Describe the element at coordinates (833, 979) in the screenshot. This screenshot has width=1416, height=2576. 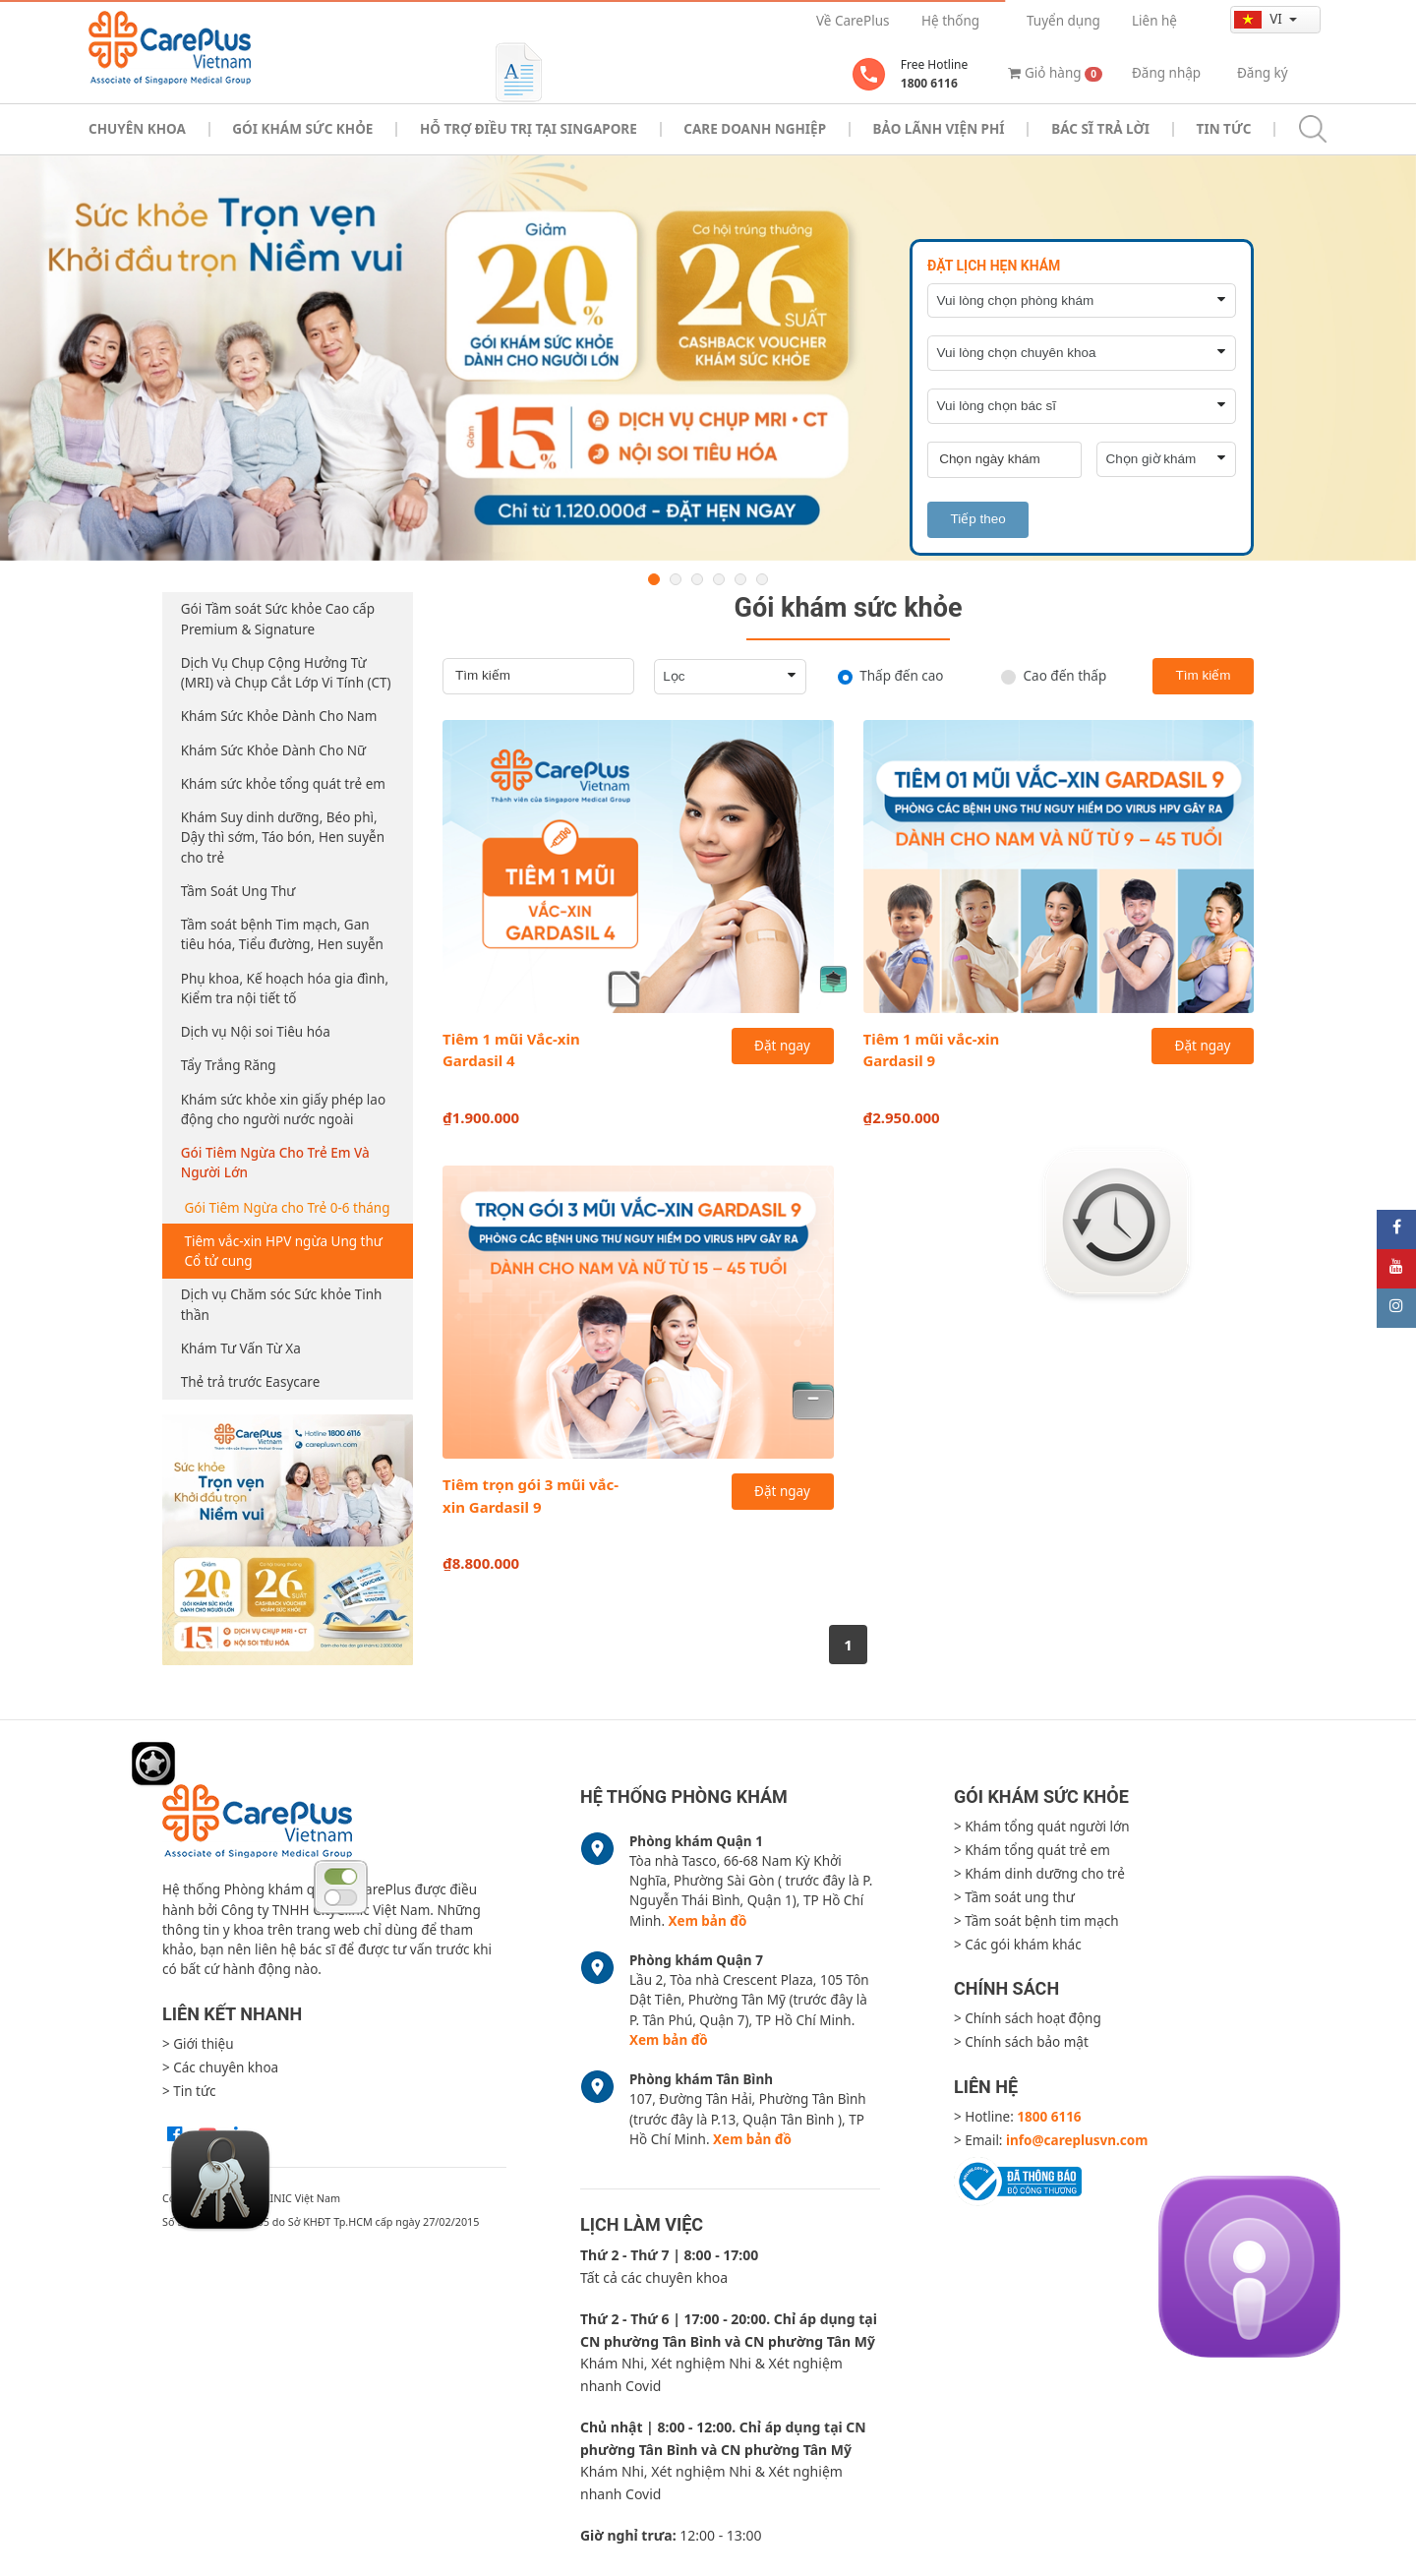
I see `launch gnome mines game` at that location.